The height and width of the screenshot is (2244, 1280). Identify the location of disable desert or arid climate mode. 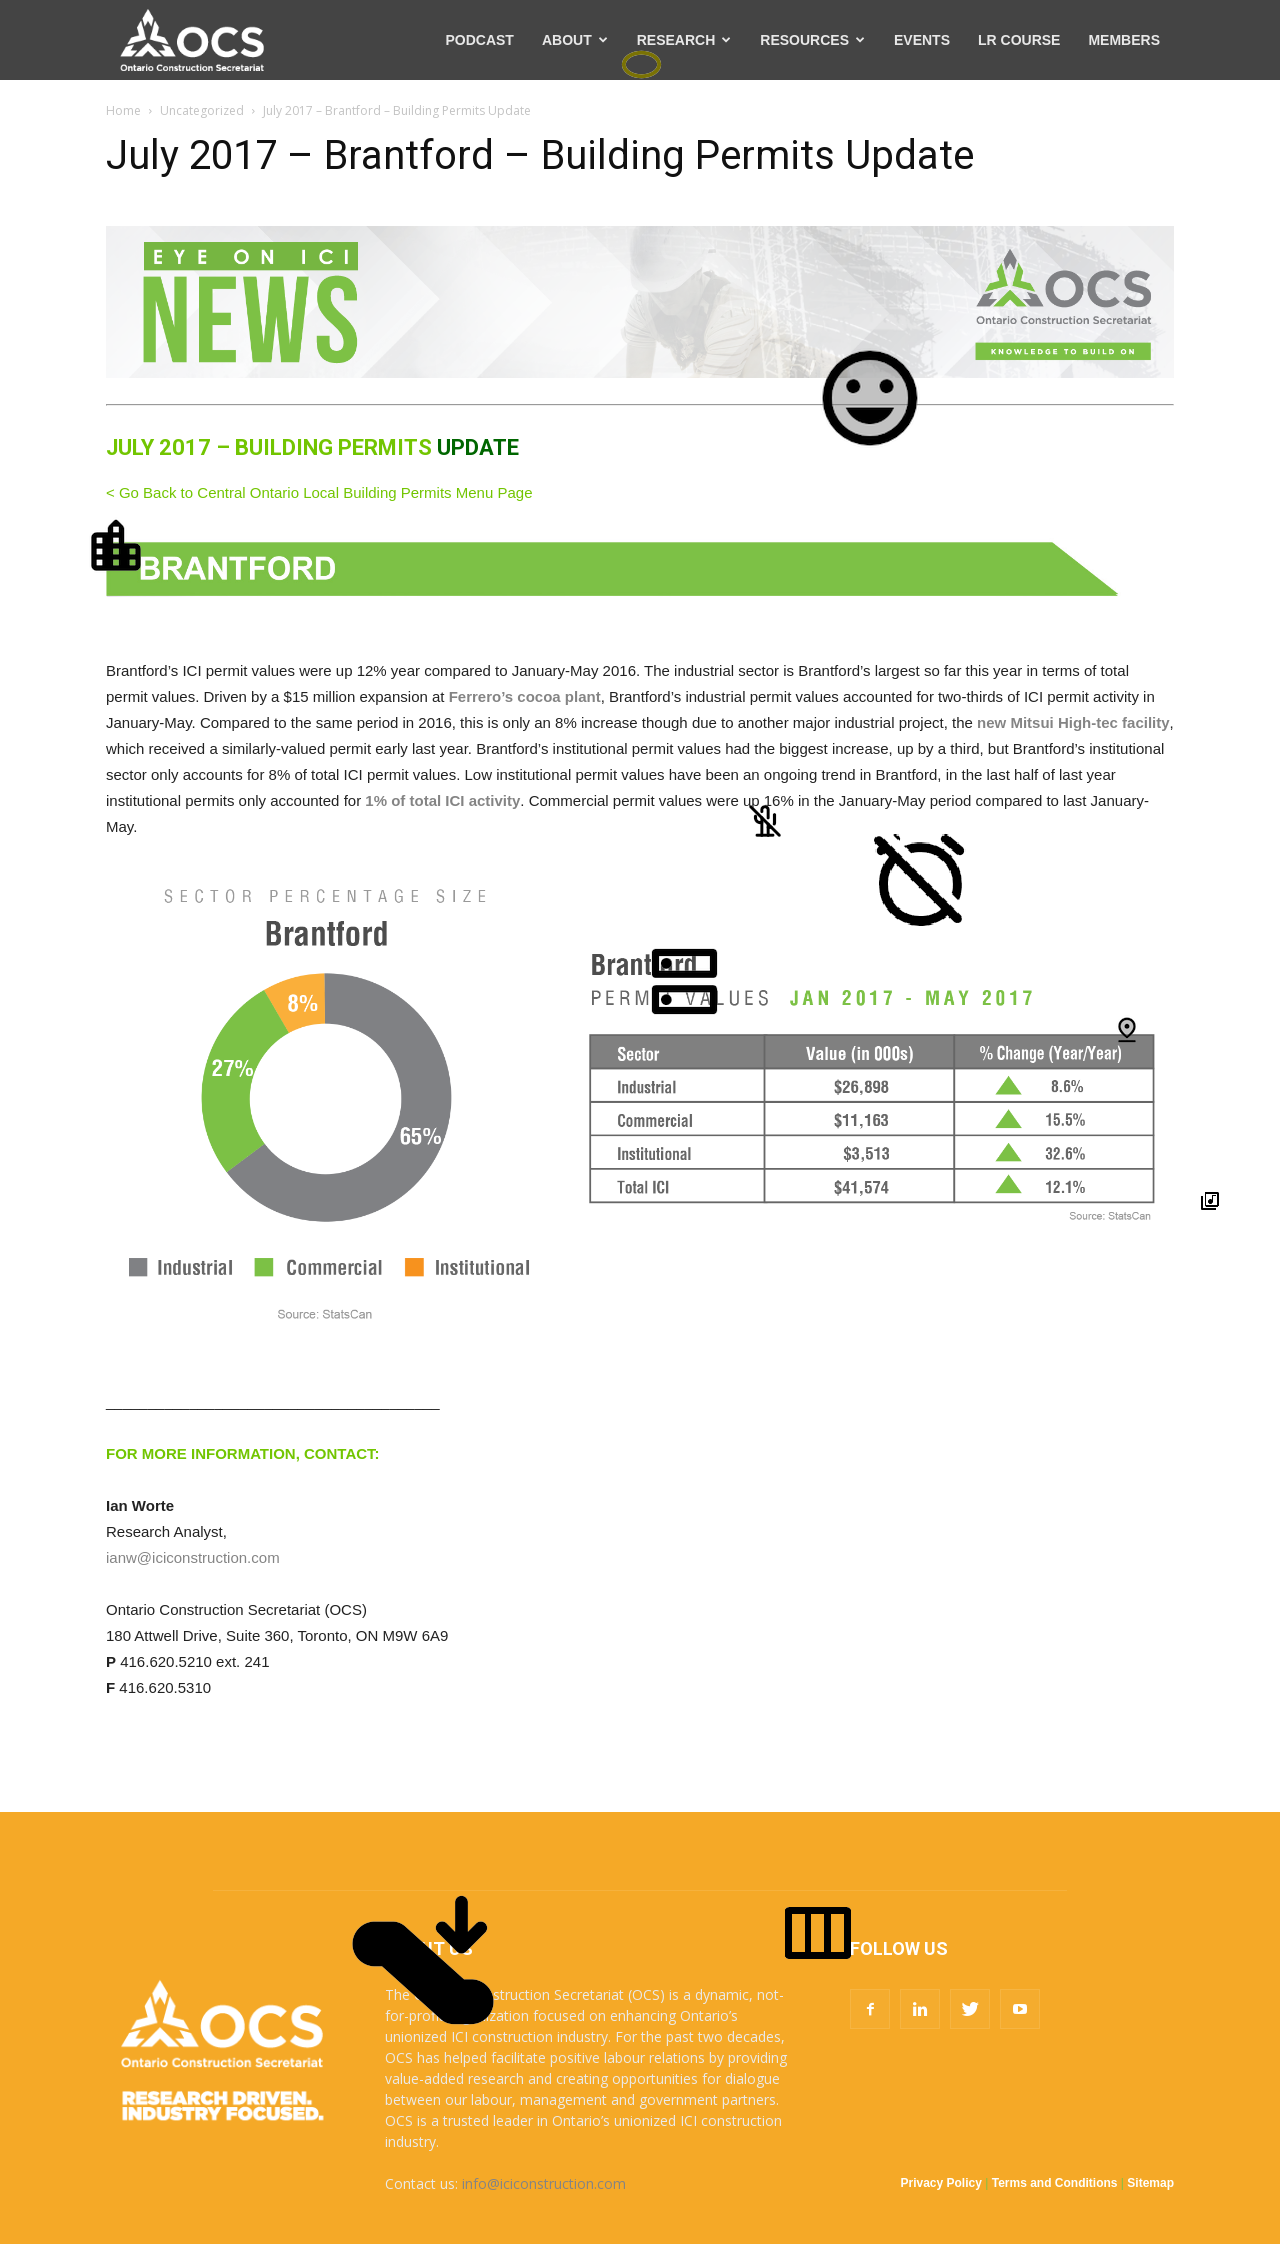
(765, 821).